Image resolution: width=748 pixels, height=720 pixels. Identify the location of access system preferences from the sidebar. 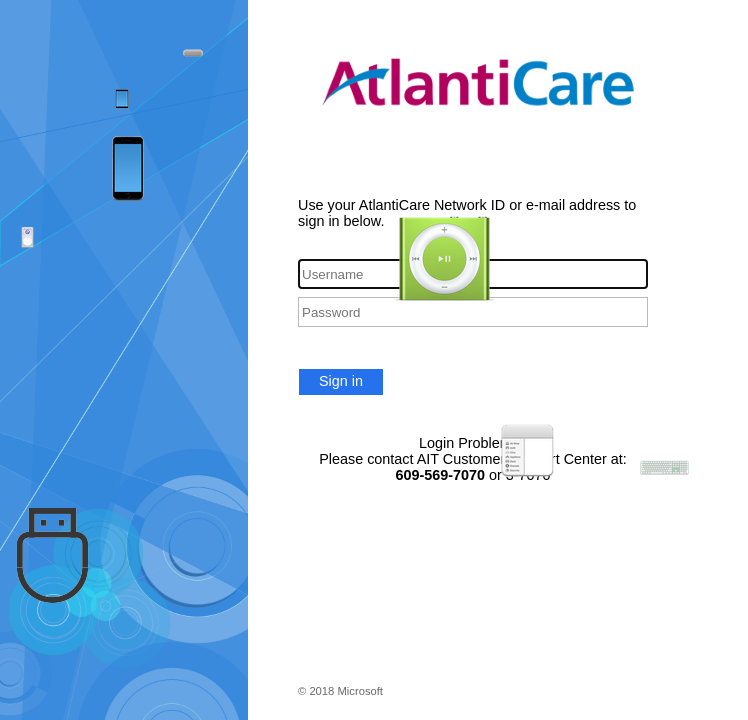
(526, 450).